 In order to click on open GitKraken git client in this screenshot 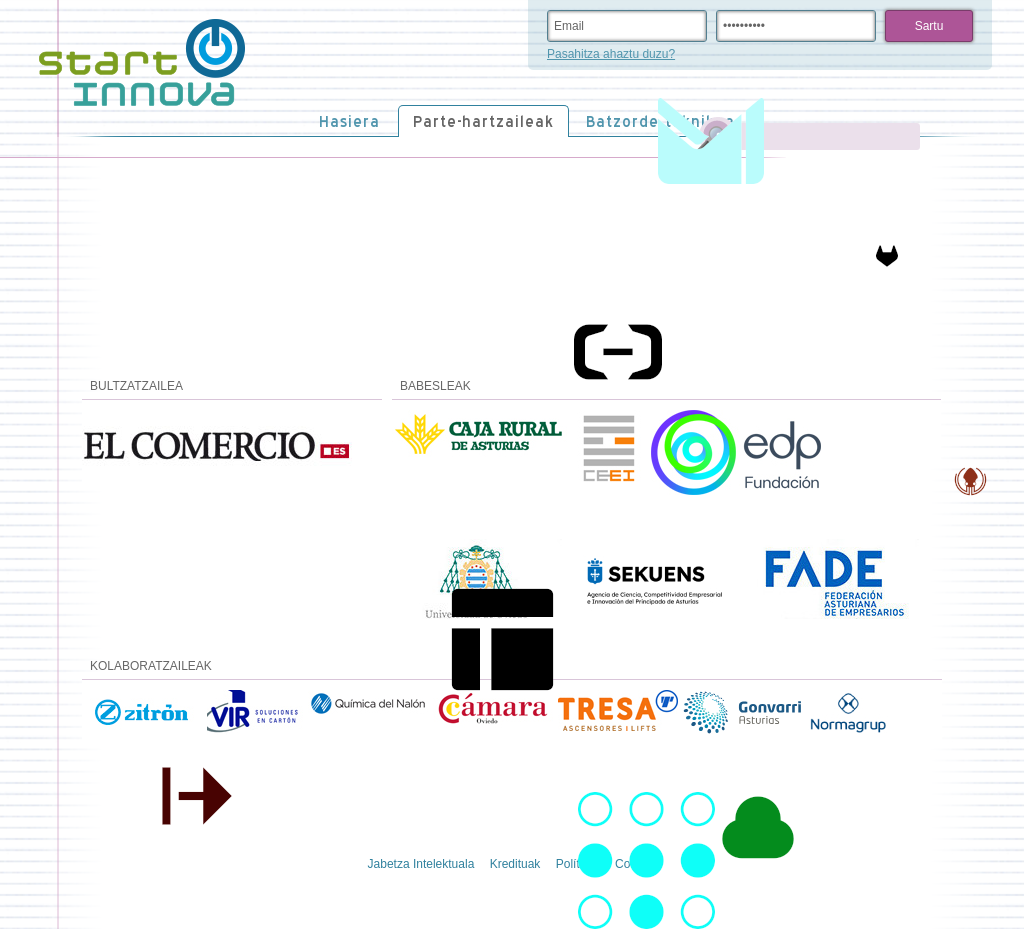, I will do `click(970, 481)`.